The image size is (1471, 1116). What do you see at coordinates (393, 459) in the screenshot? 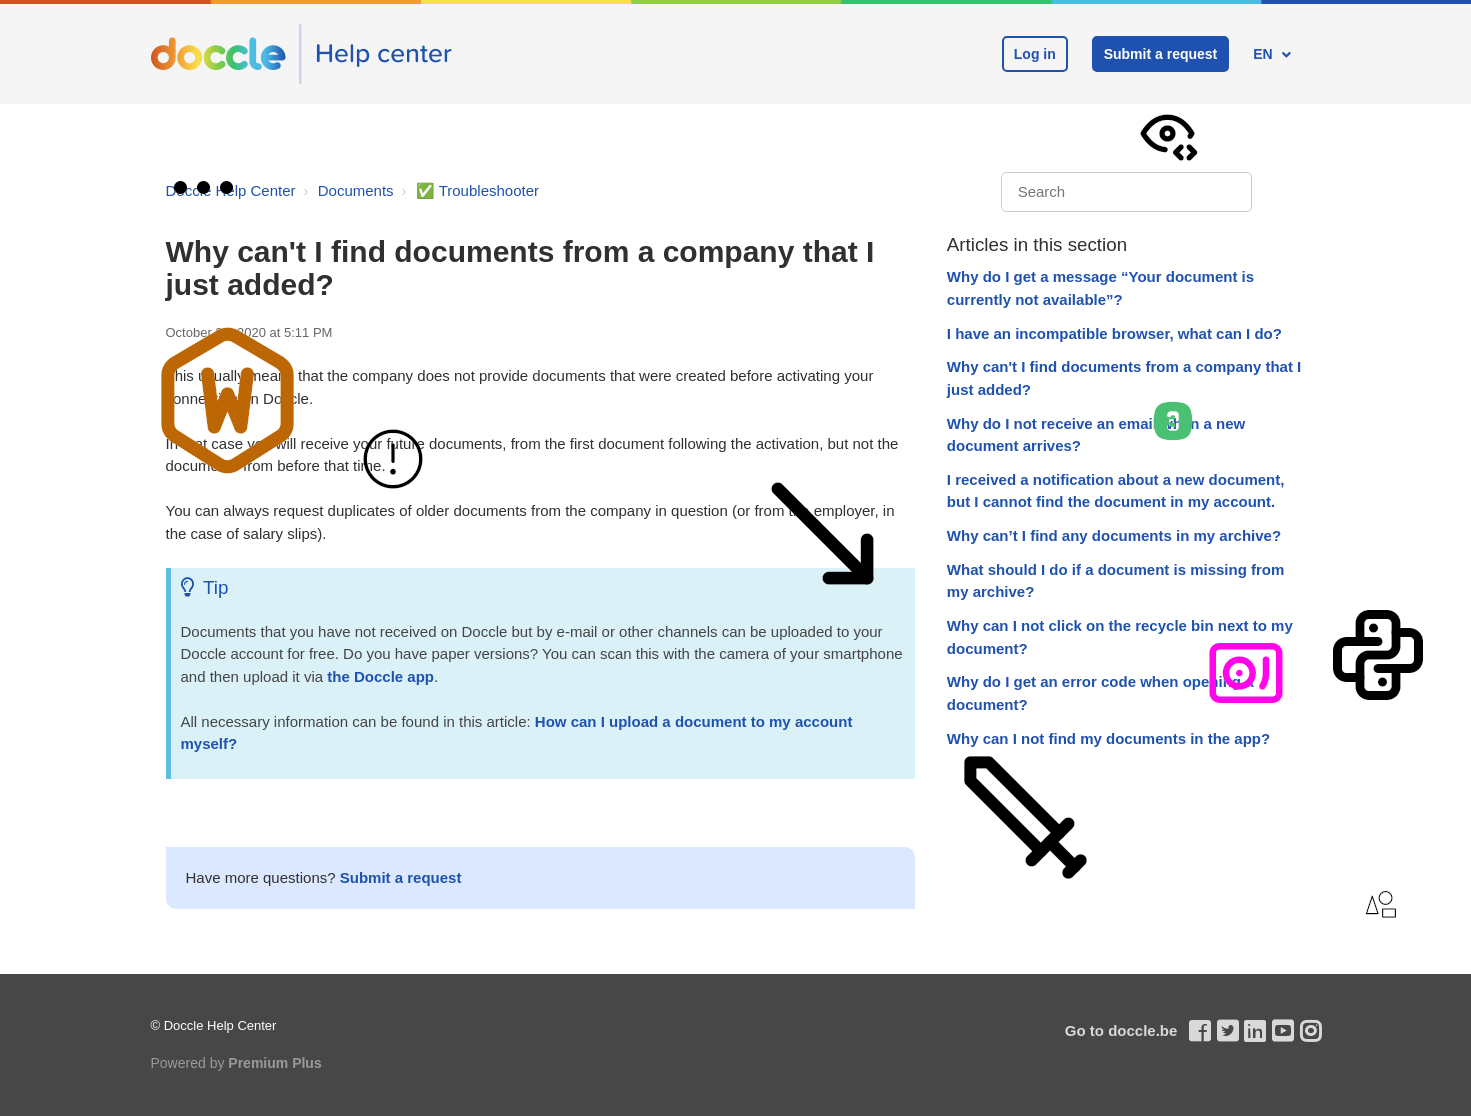
I see `indicates a warning or caution state` at bounding box center [393, 459].